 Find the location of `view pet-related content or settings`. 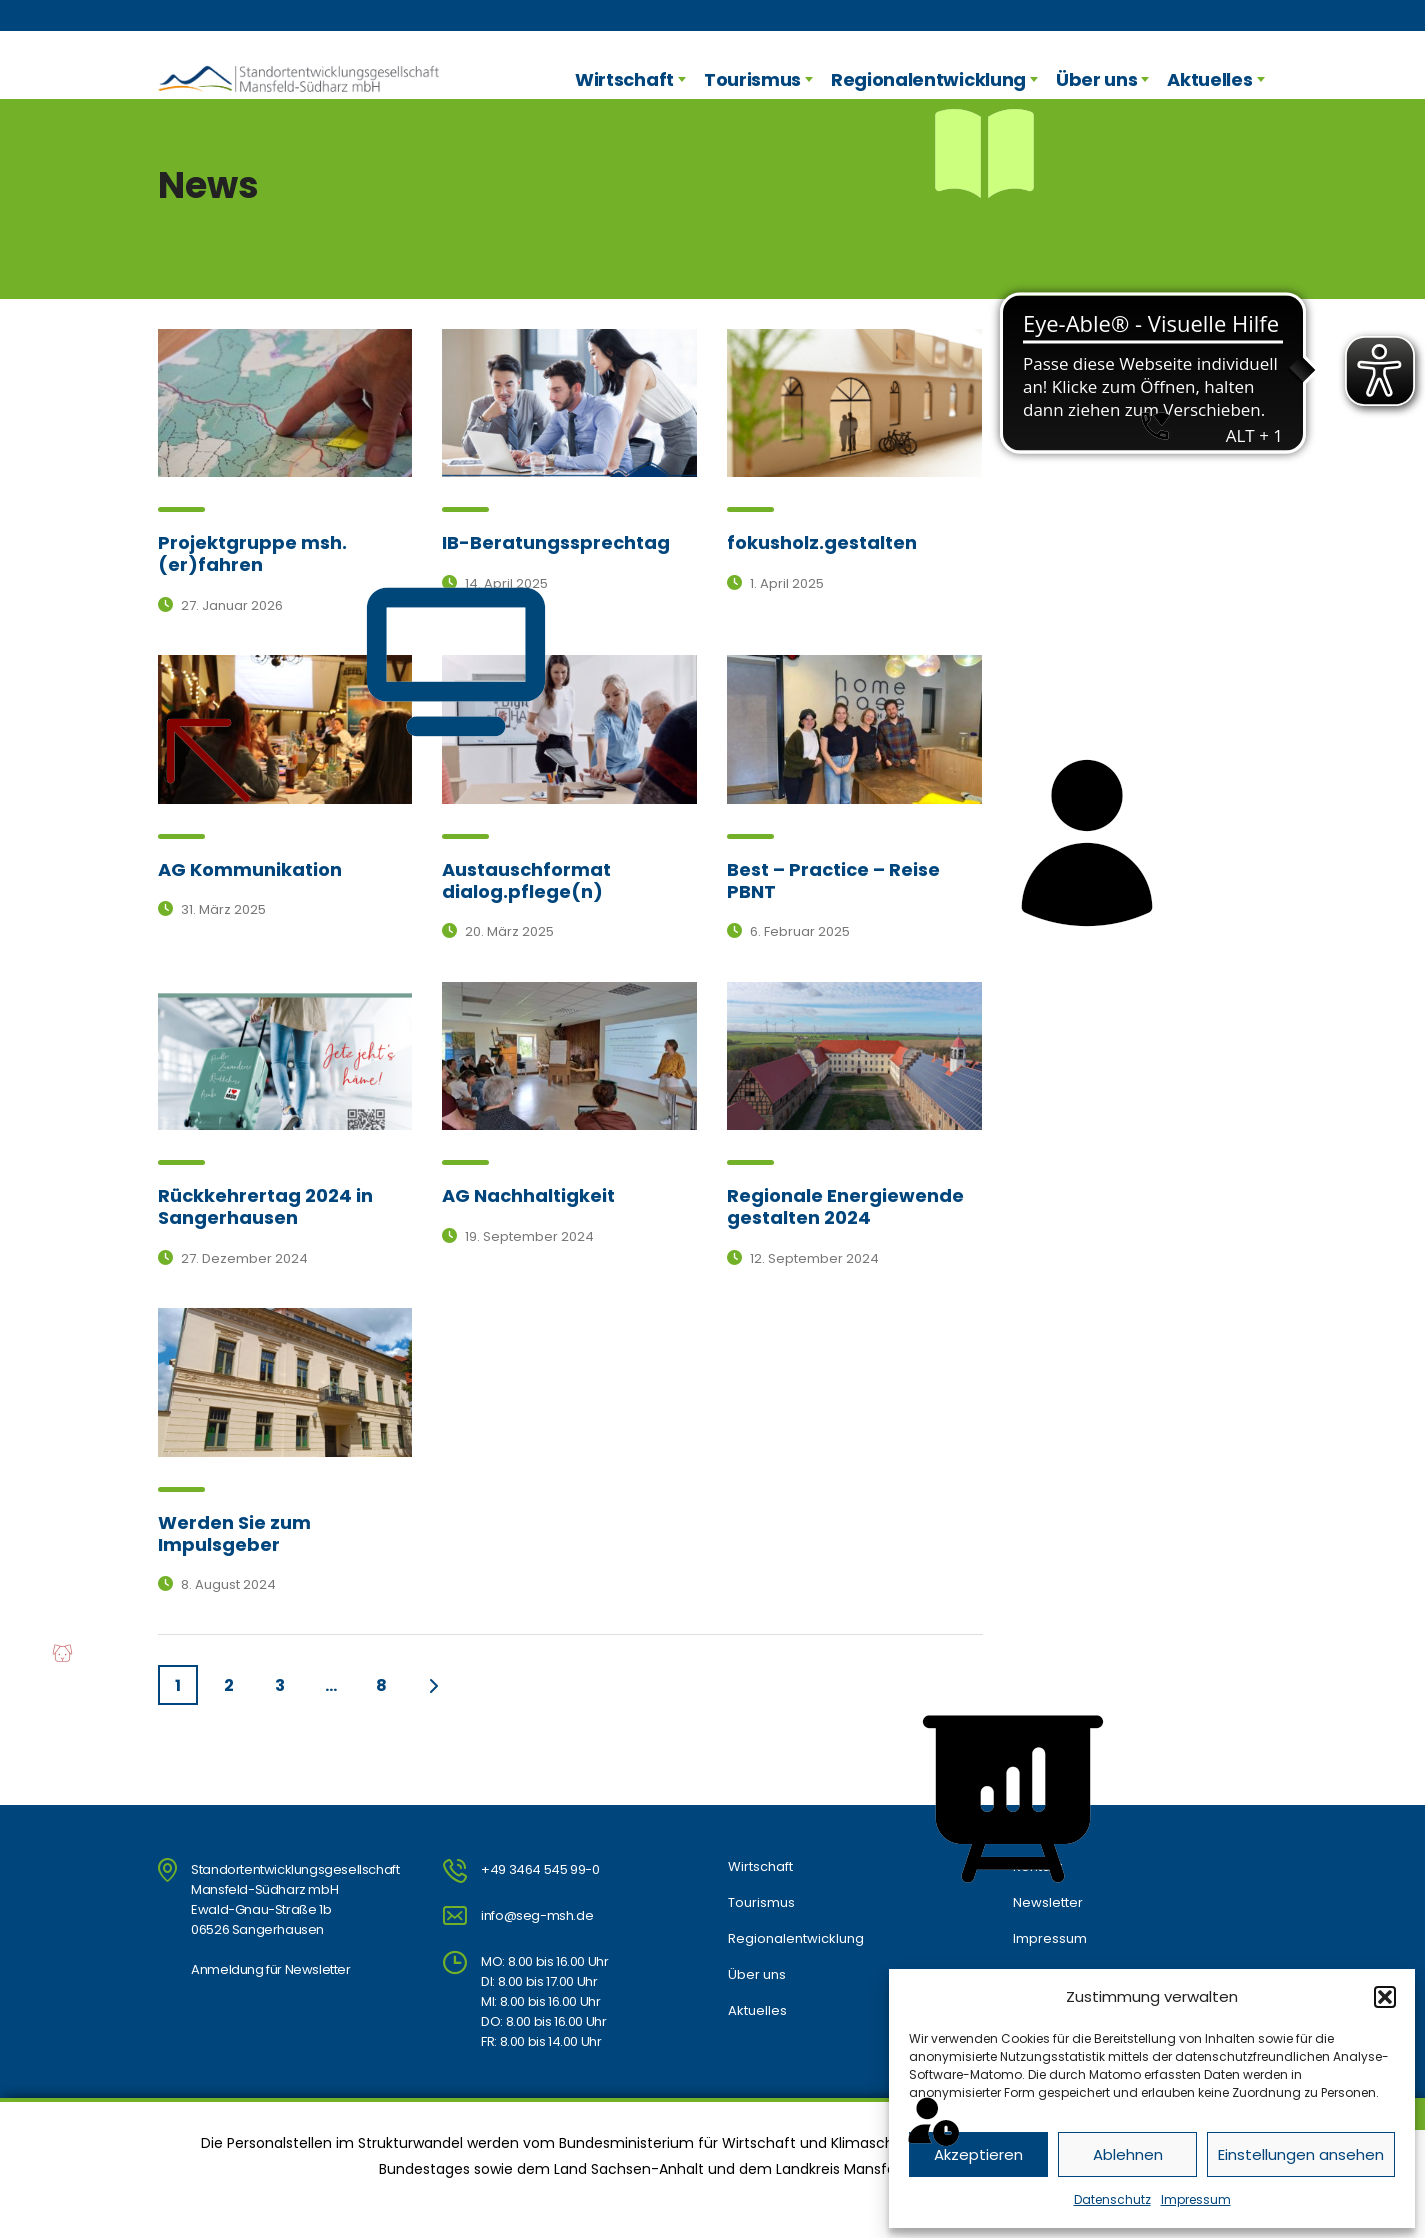

view pet-related content or settings is located at coordinates (62, 1653).